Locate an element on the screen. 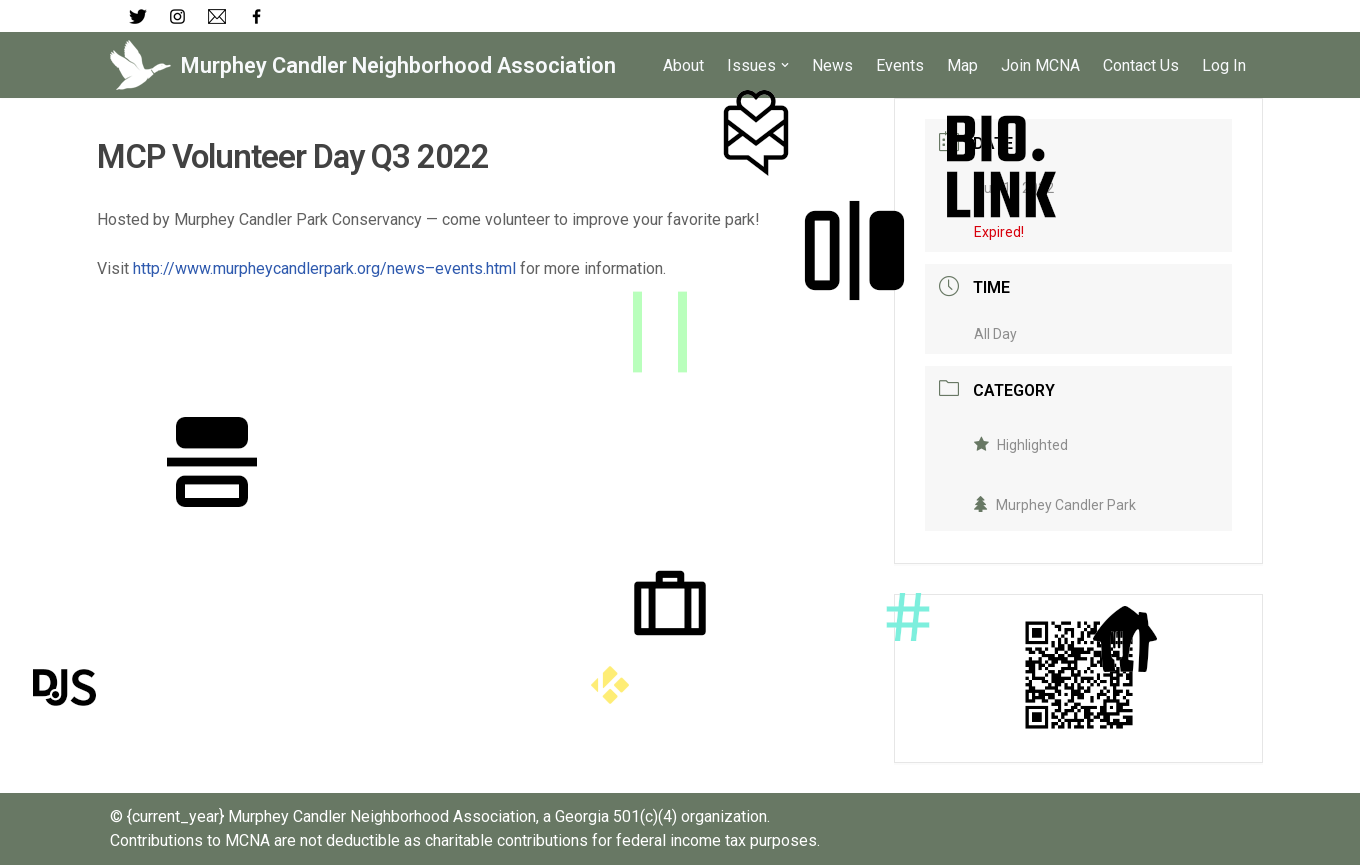  open tinyletter email newsletter service is located at coordinates (756, 133).